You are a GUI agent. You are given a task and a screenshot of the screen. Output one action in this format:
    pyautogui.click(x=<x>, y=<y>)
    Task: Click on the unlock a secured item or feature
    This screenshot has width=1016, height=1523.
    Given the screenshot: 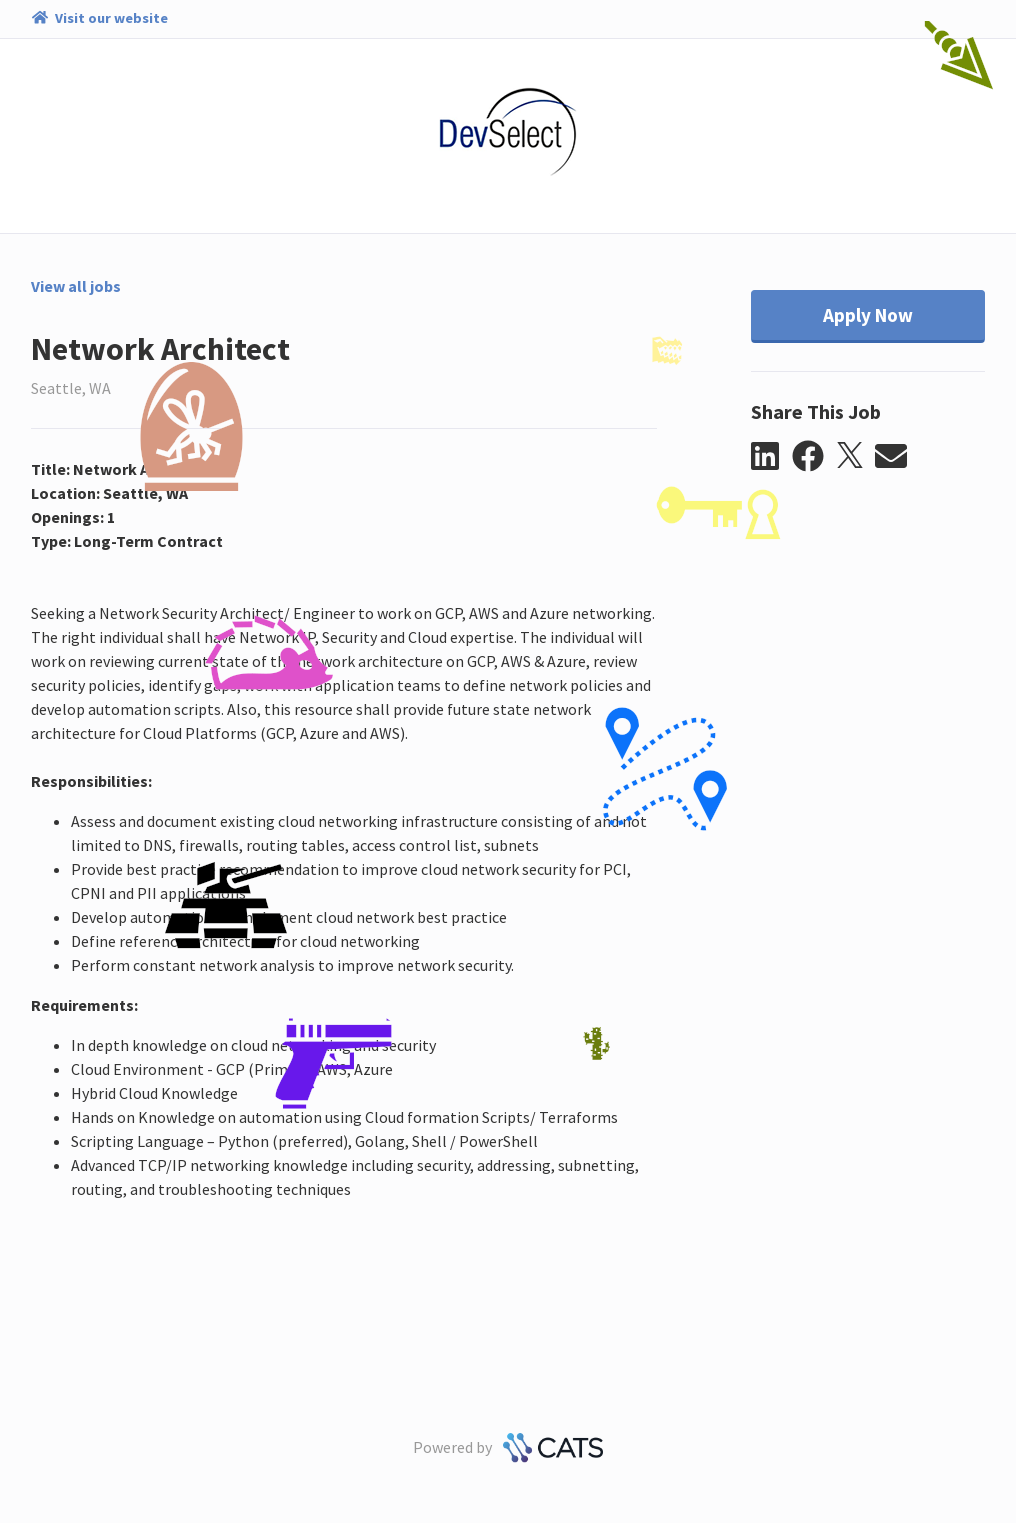 What is the action you would take?
    pyautogui.click(x=718, y=512)
    